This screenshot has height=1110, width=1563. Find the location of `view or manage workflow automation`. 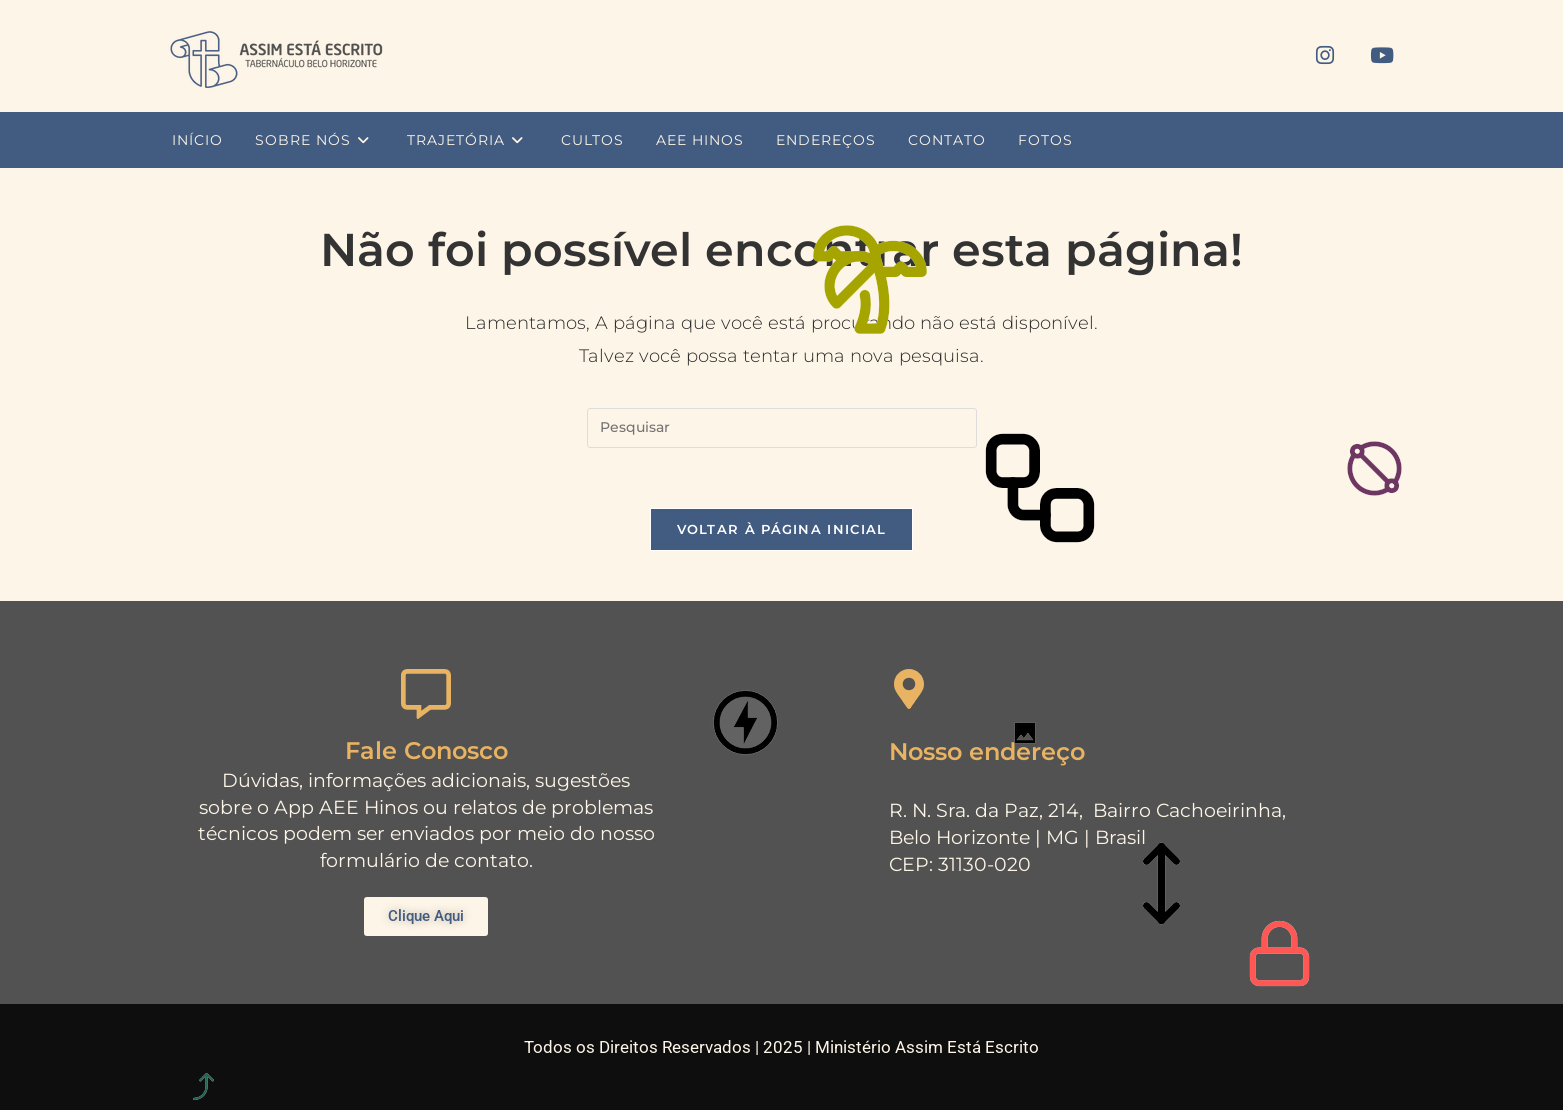

view or manage workflow automation is located at coordinates (1040, 488).